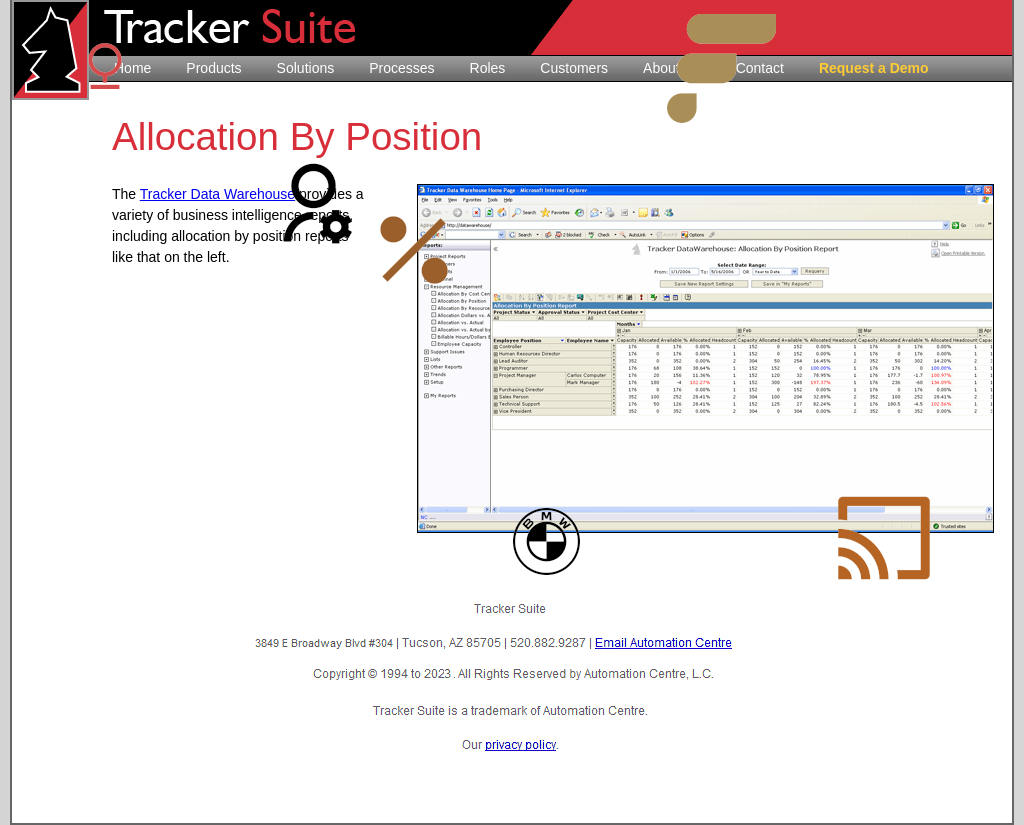  Describe the element at coordinates (546, 541) in the screenshot. I see `BMW brand logo` at that location.